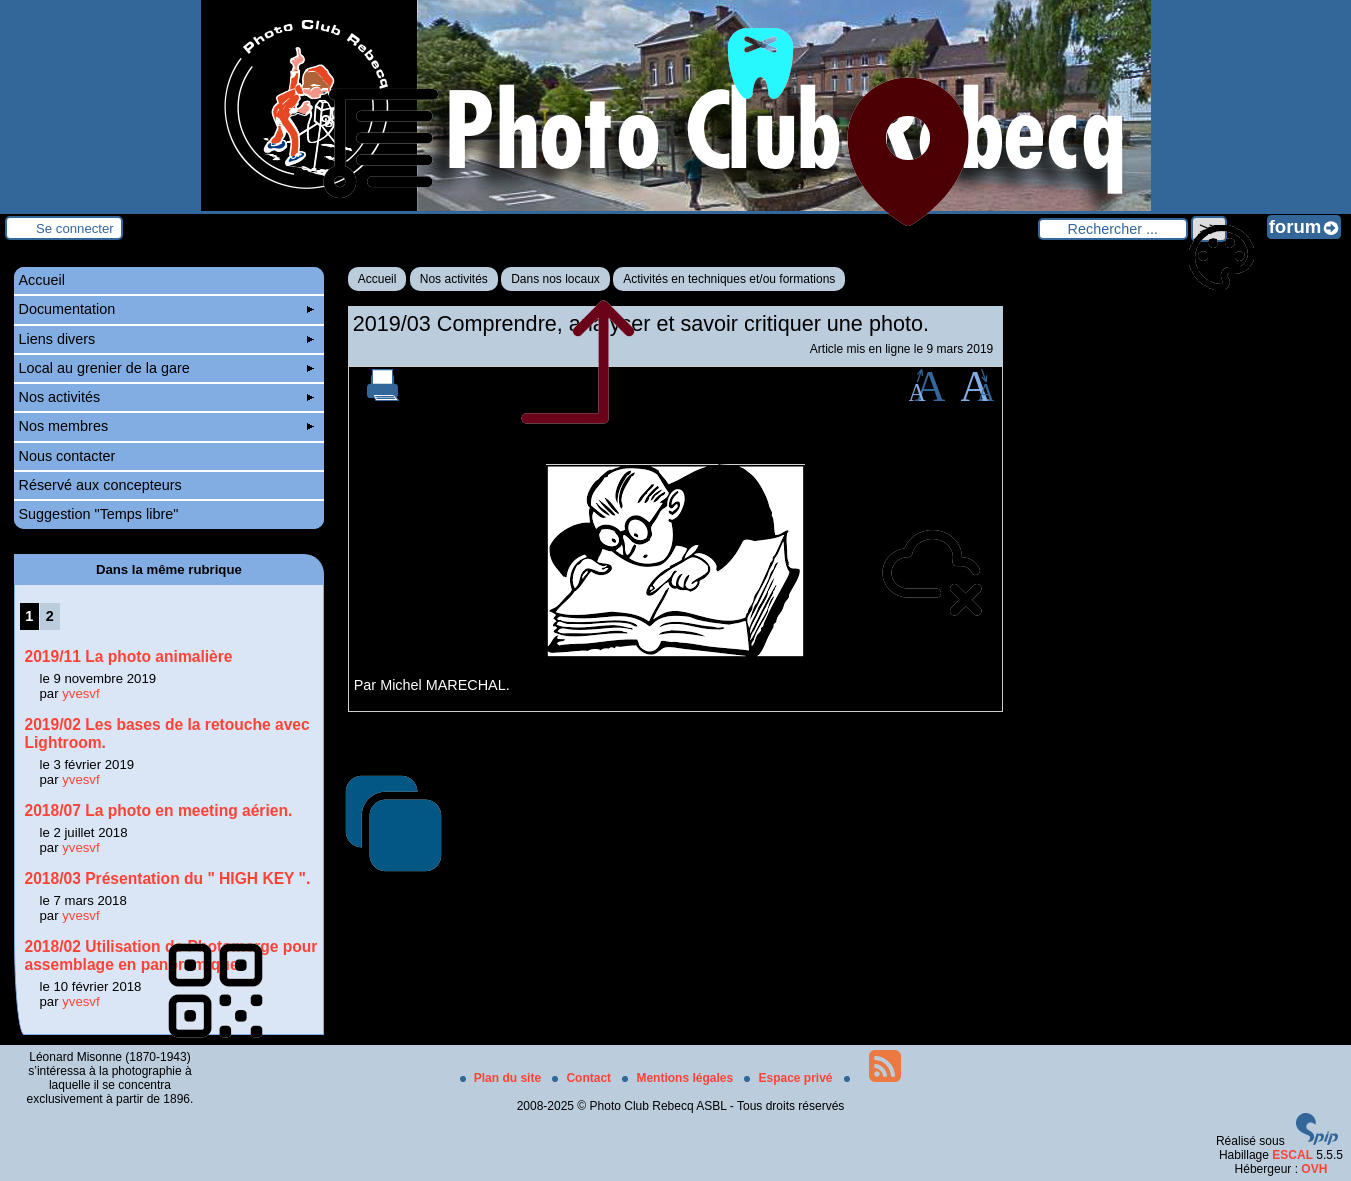 This screenshot has height=1181, width=1351. I want to click on copy to clipboard, so click(393, 823).